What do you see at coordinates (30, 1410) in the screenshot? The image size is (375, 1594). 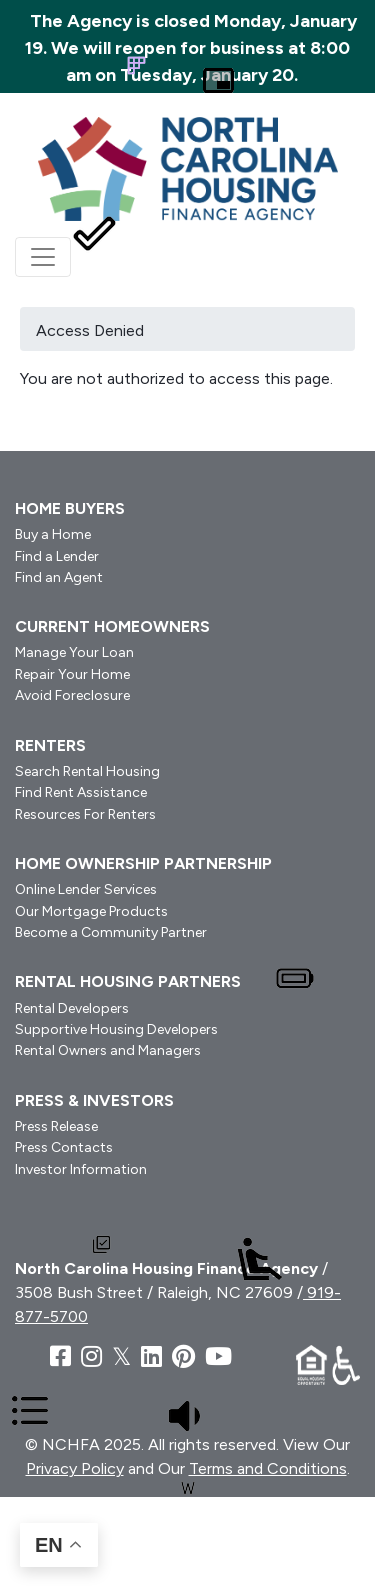 I see `view items as a bulleted list` at bounding box center [30, 1410].